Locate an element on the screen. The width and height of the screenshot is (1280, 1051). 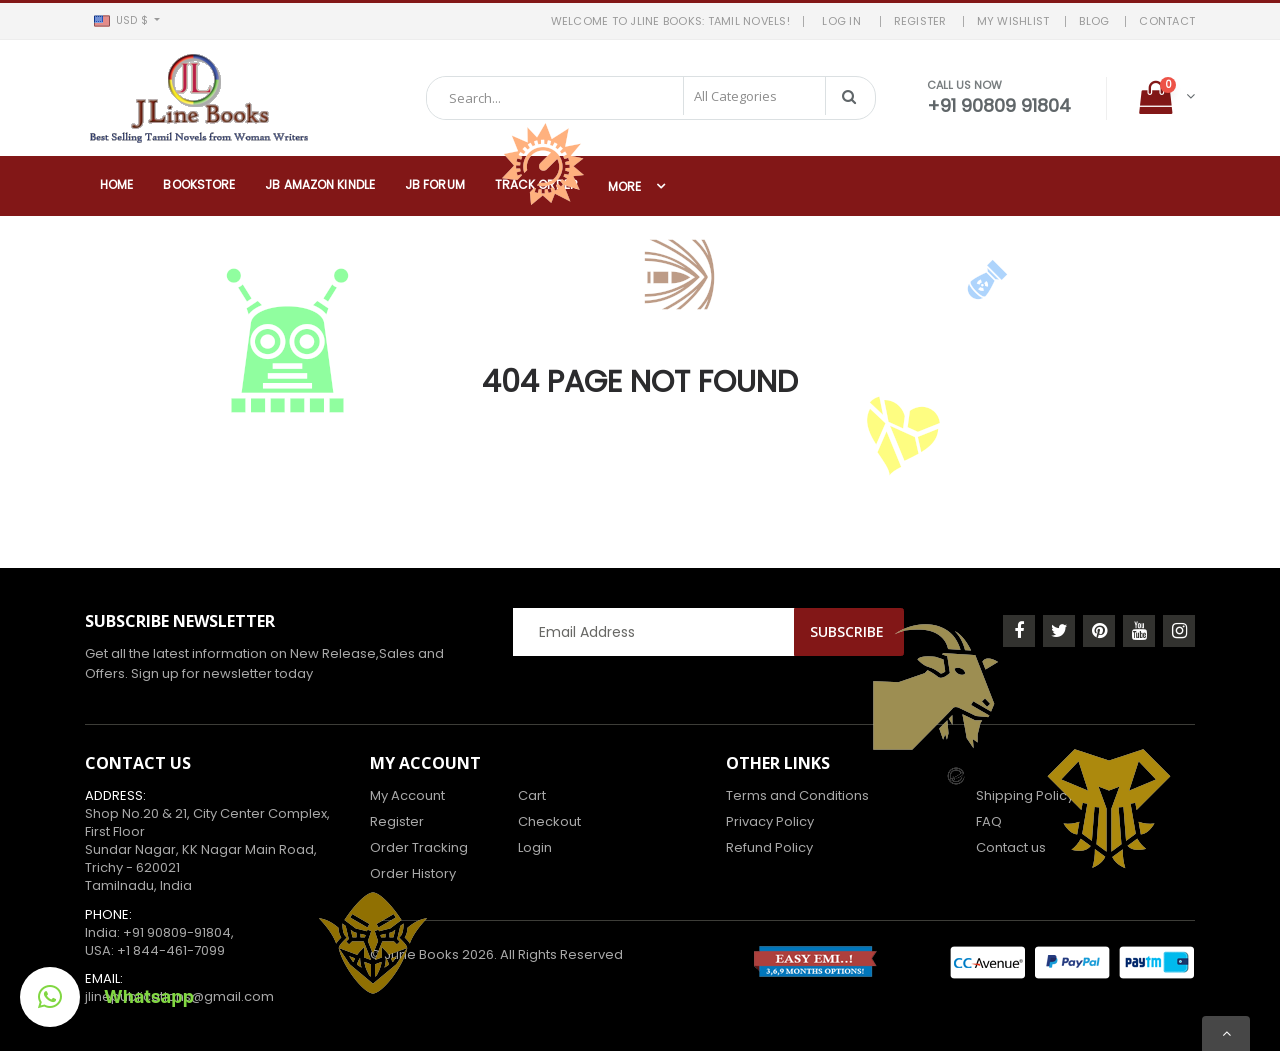
represents a creature type or monster in a game is located at coordinates (1109, 808).